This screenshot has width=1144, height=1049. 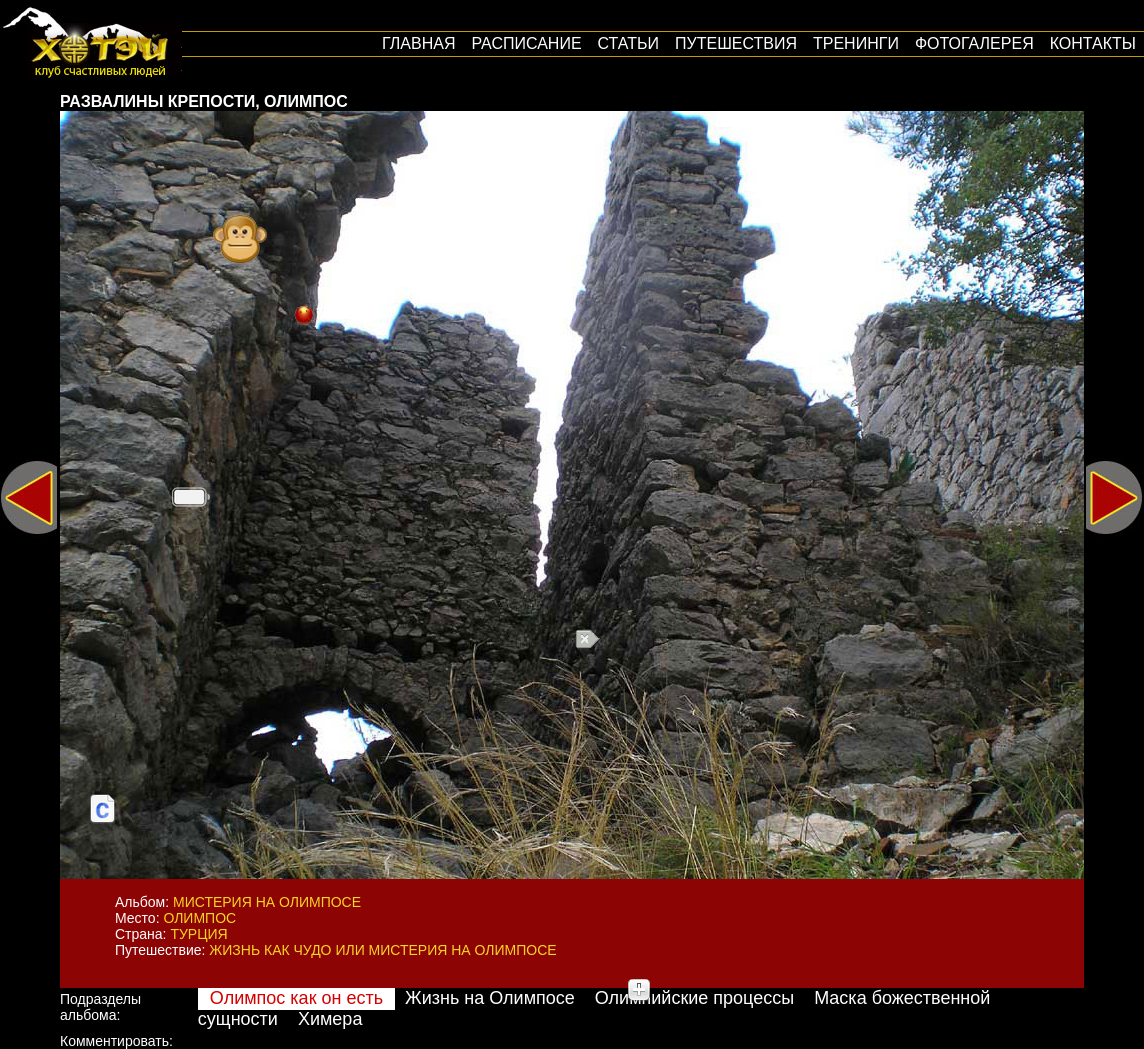 What do you see at coordinates (305, 315) in the screenshot?
I see `indicates a mischievous or playful mood in chat` at bounding box center [305, 315].